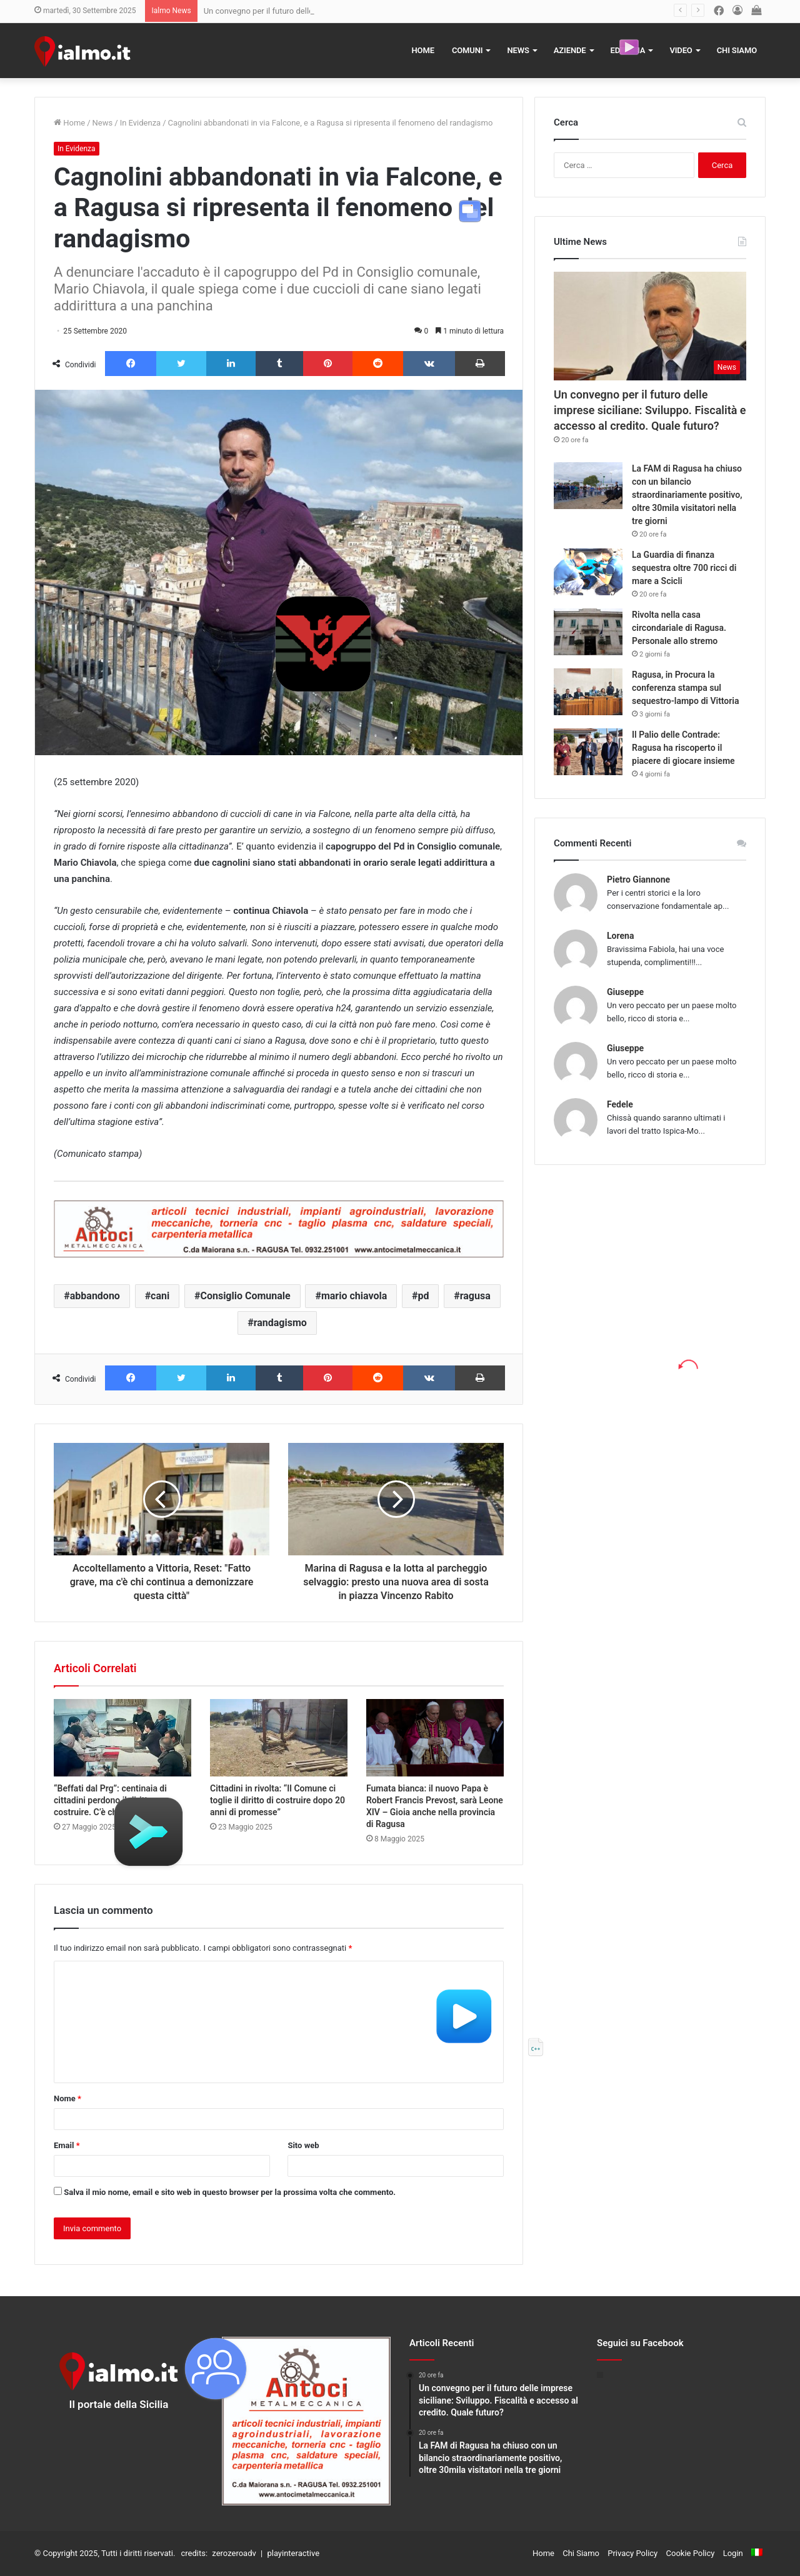 Image resolution: width=800 pixels, height=2576 pixels. Describe the element at coordinates (216, 2369) in the screenshot. I see `indicates shared or collaborative content` at that location.